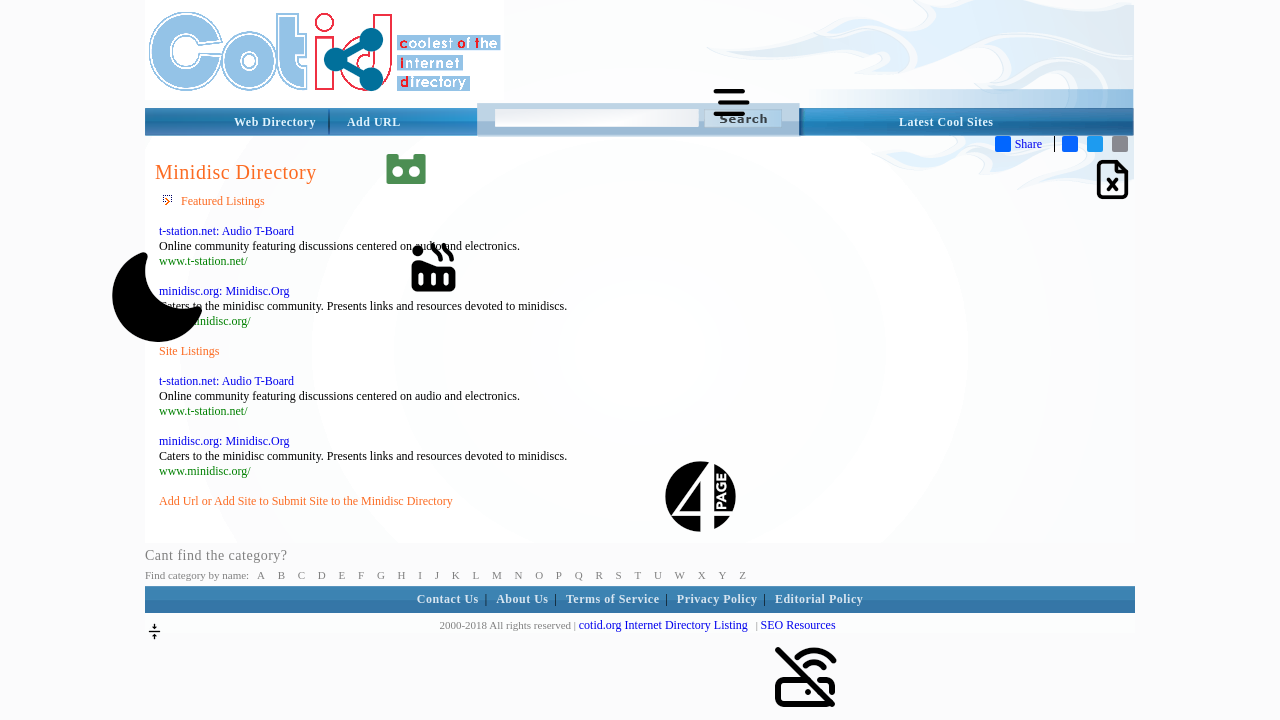 The height and width of the screenshot is (720, 1280). What do you see at coordinates (406, 169) in the screenshot?
I see `simplybuilt brand logo` at bounding box center [406, 169].